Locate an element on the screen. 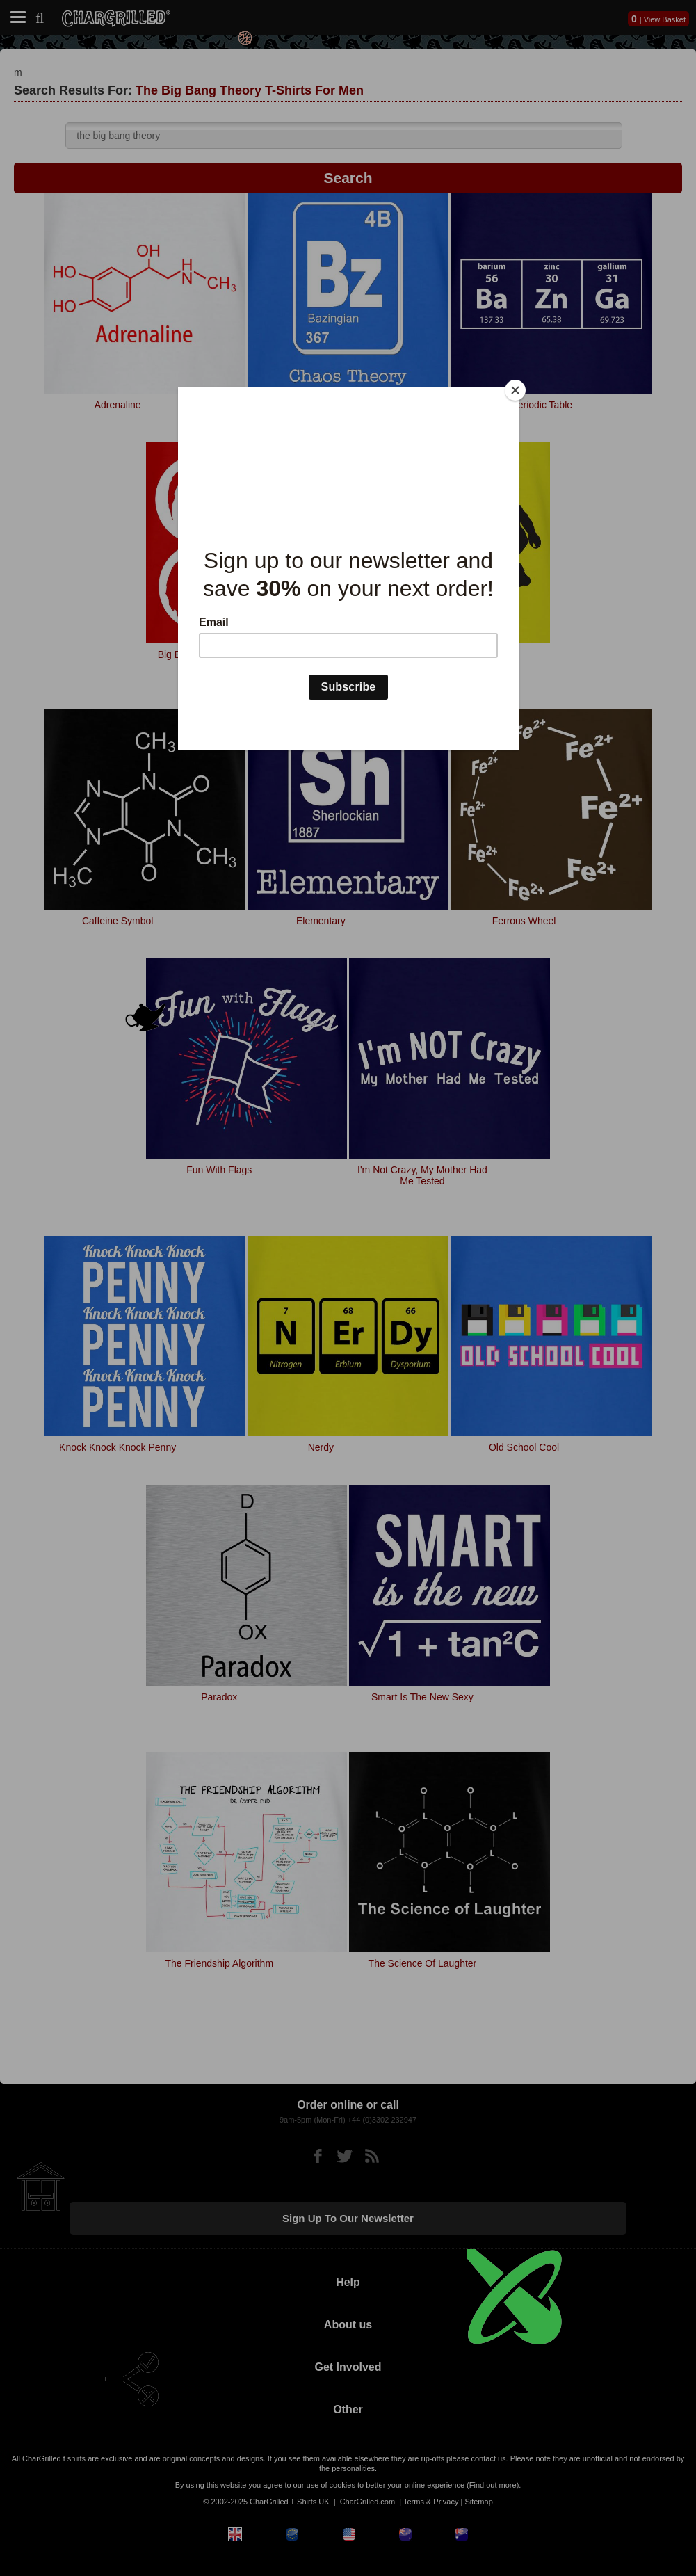 This screenshot has width=696, height=2576. activate hyperspeed or boost ability is located at coordinates (515, 2296).